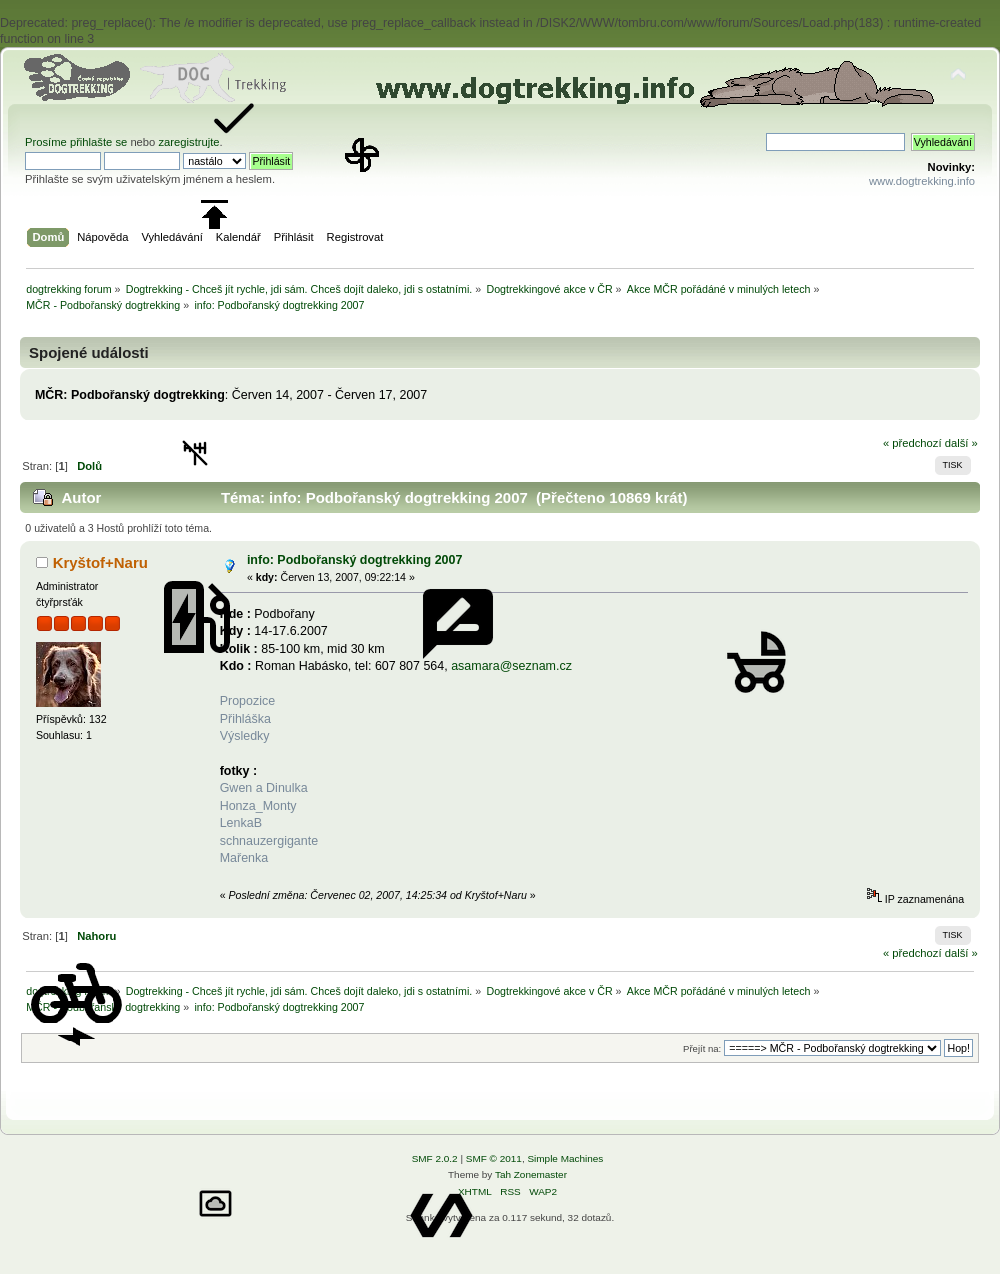 This screenshot has height=1274, width=1000. Describe the element at coordinates (758, 662) in the screenshot. I see `indicates child-friendly or family-friendly location` at that location.